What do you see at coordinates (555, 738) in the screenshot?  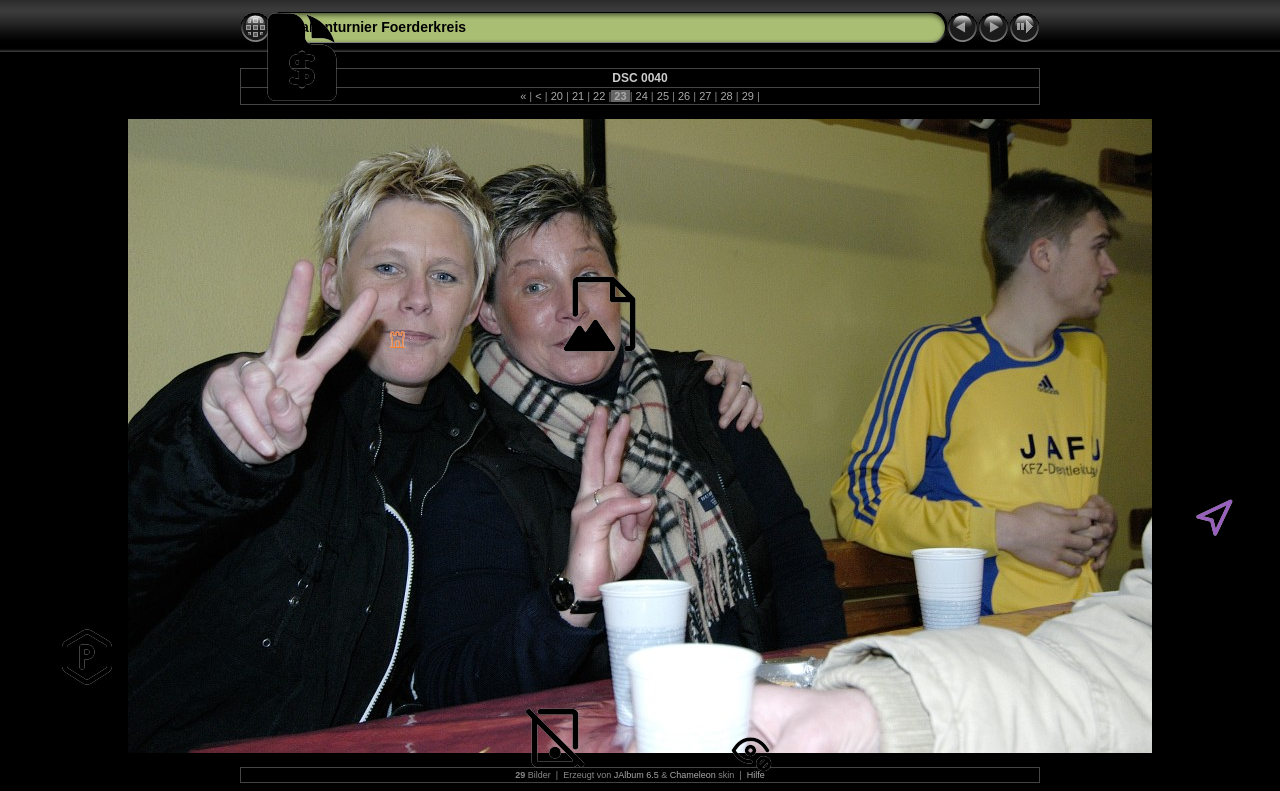 I see `tablet device is disabled or unavailable` at bounding box center [555, 738].